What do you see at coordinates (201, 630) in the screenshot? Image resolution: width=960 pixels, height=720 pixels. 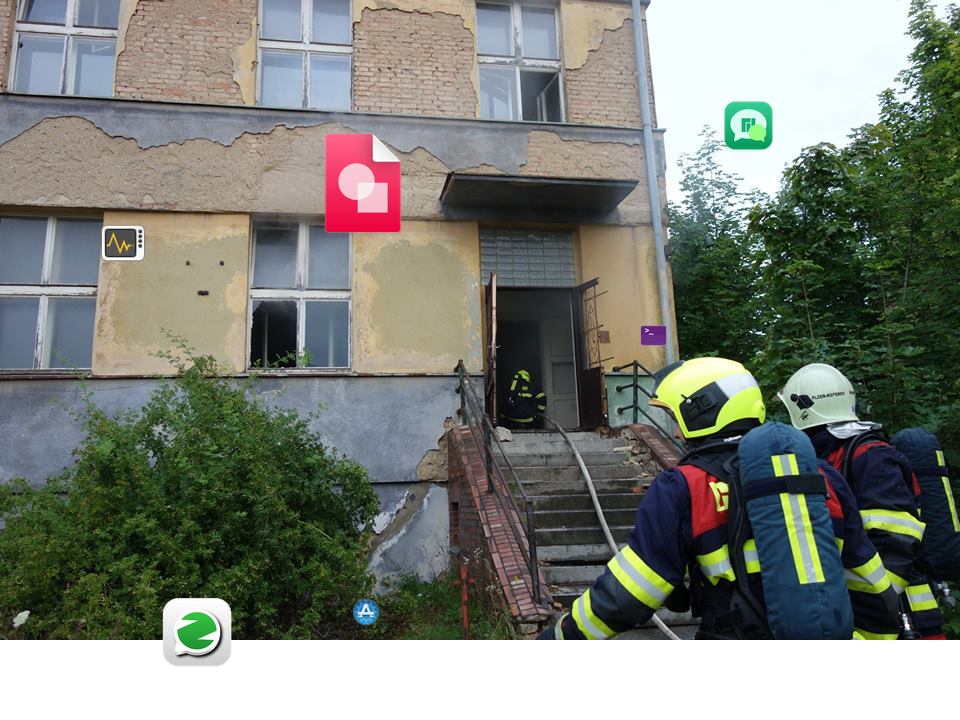 I see `open zapzap messaging app` at bounding box center [201, 630].